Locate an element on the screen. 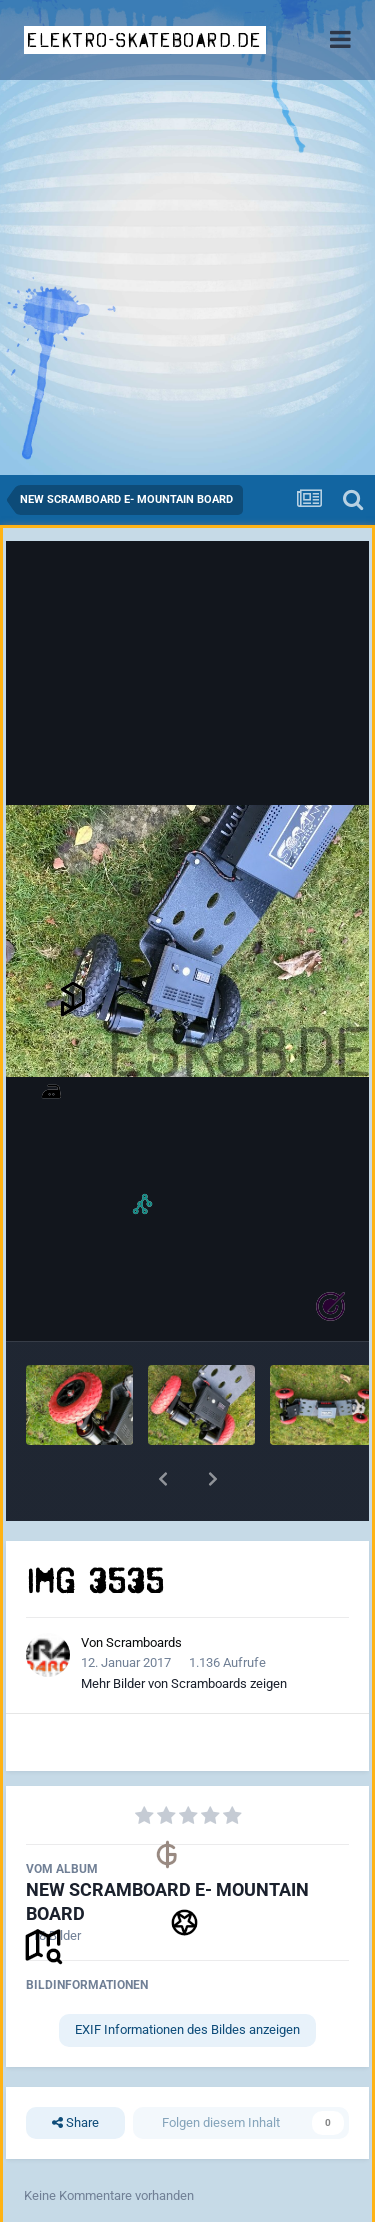 The height and width of the screenshot is (2222, 375). search for a location on the map is located at coordinates (43, 1945).